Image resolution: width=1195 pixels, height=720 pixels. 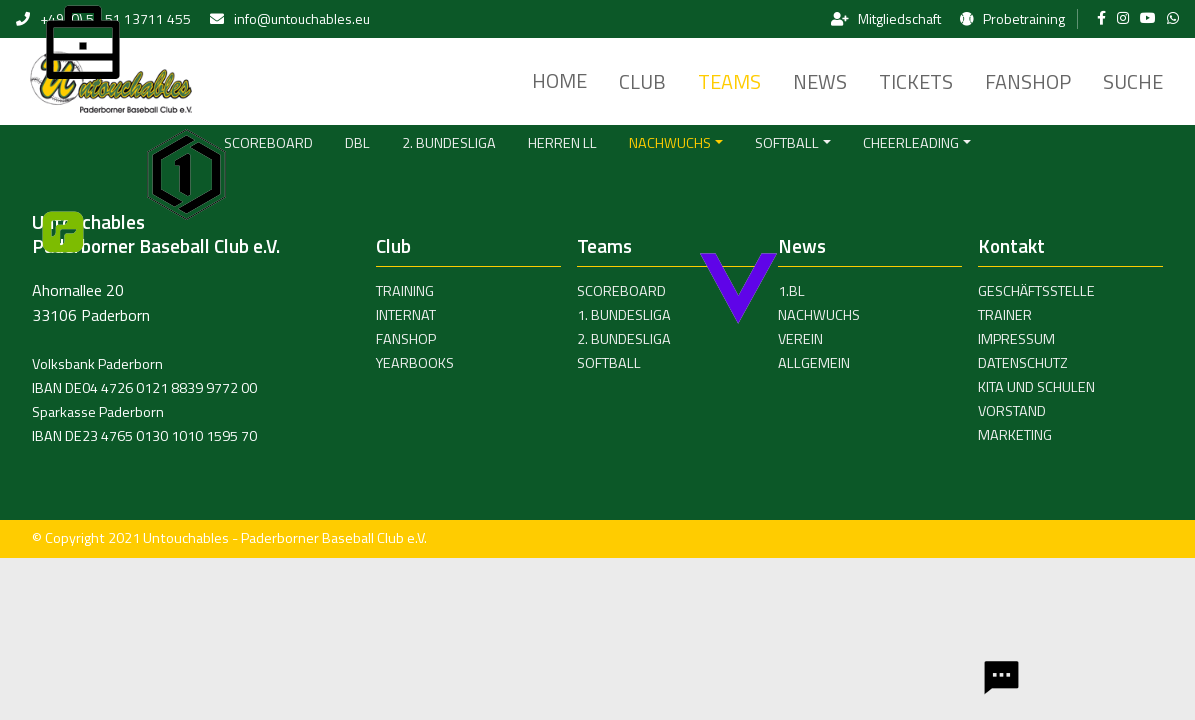 I want to click on open messaging or chat, so click(x=1001, y=676).